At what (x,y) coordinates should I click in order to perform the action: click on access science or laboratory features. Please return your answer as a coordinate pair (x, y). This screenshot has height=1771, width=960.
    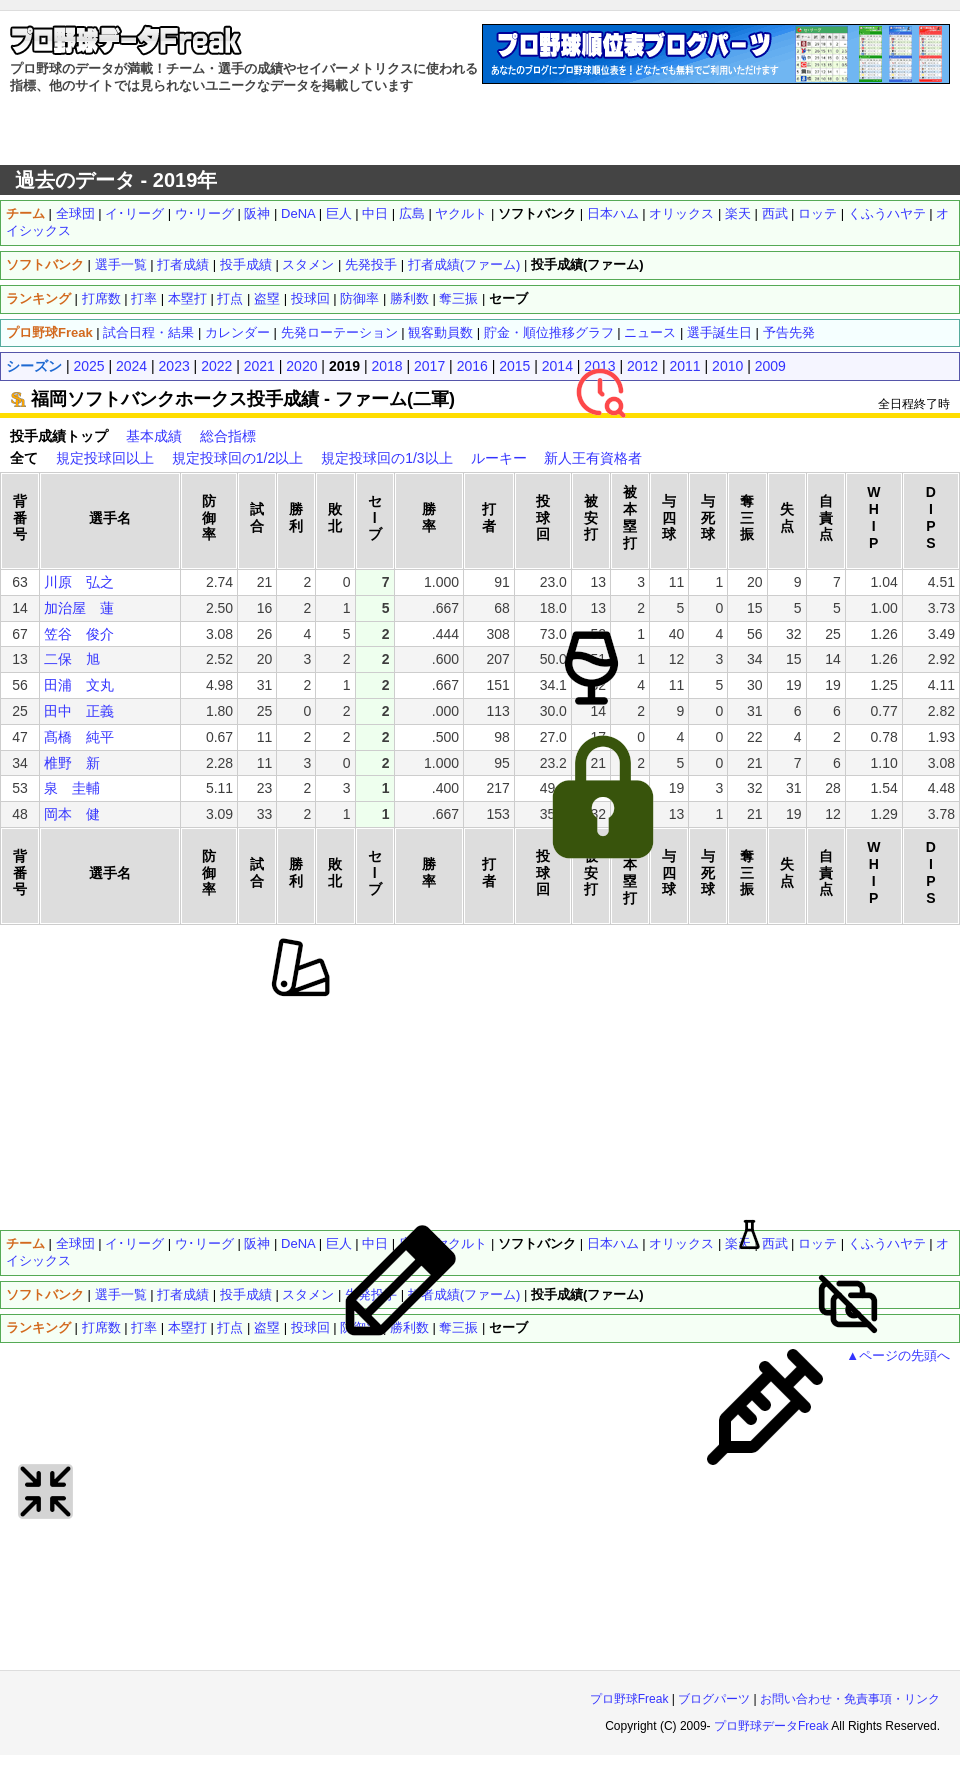
    Looking at the image, I should click on (749, 1234).